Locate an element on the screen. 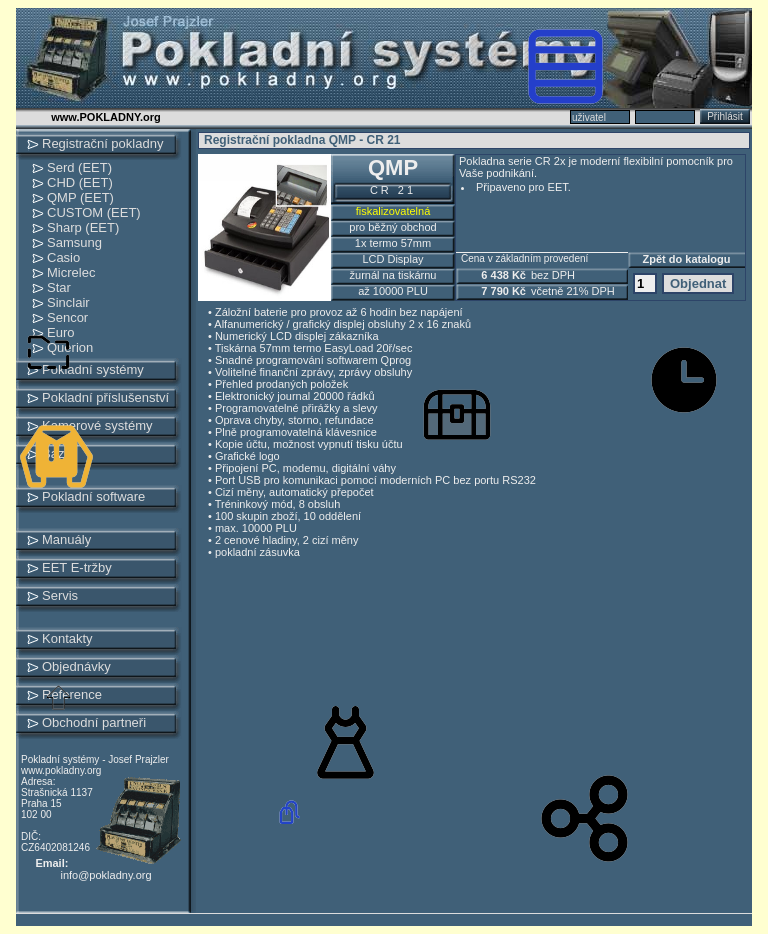  view current time is located at coordinates (684, 380).